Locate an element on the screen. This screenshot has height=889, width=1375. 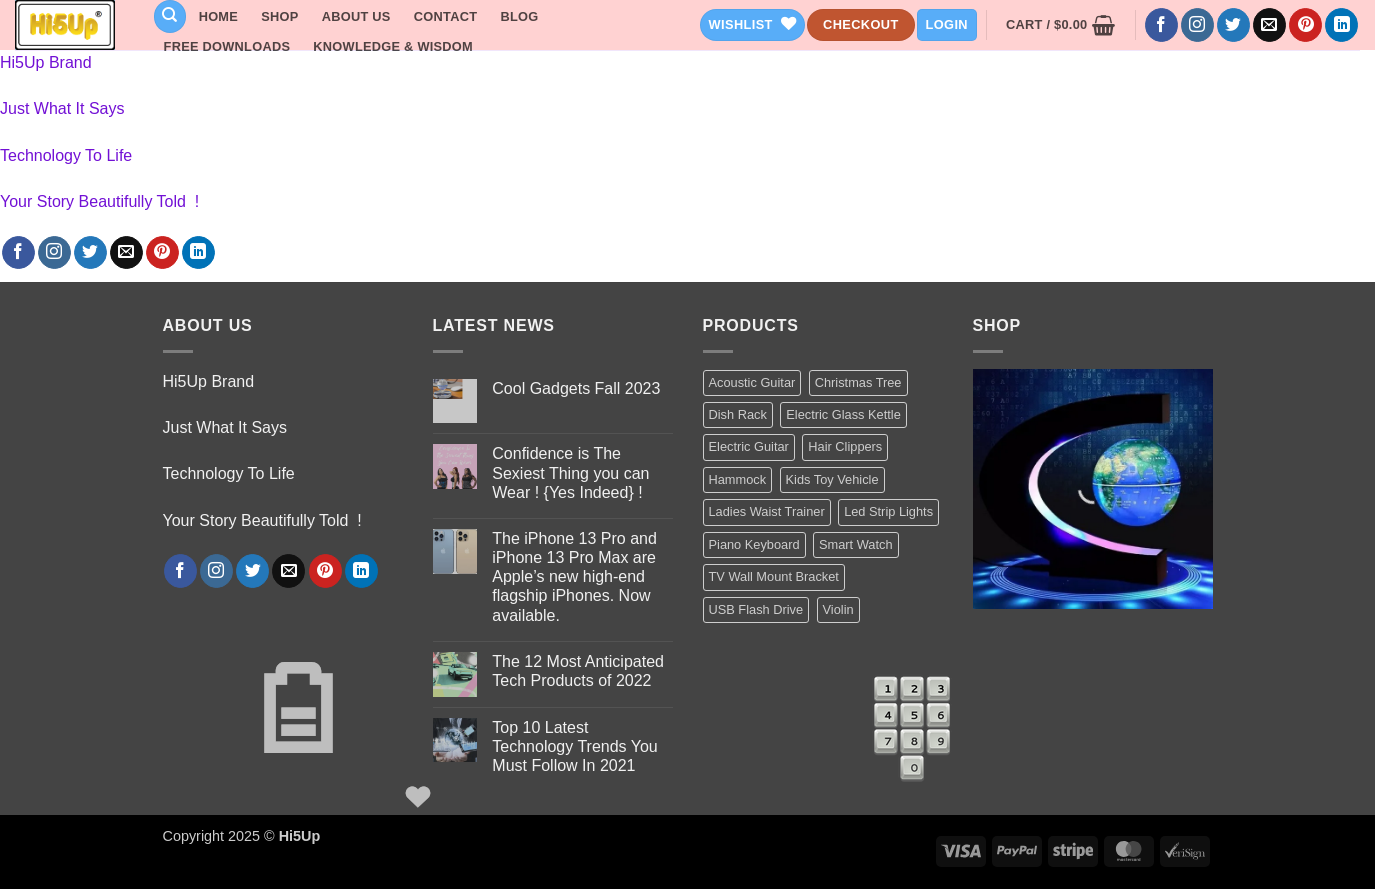
mark item as favorite is located at coordinates (418, 797).